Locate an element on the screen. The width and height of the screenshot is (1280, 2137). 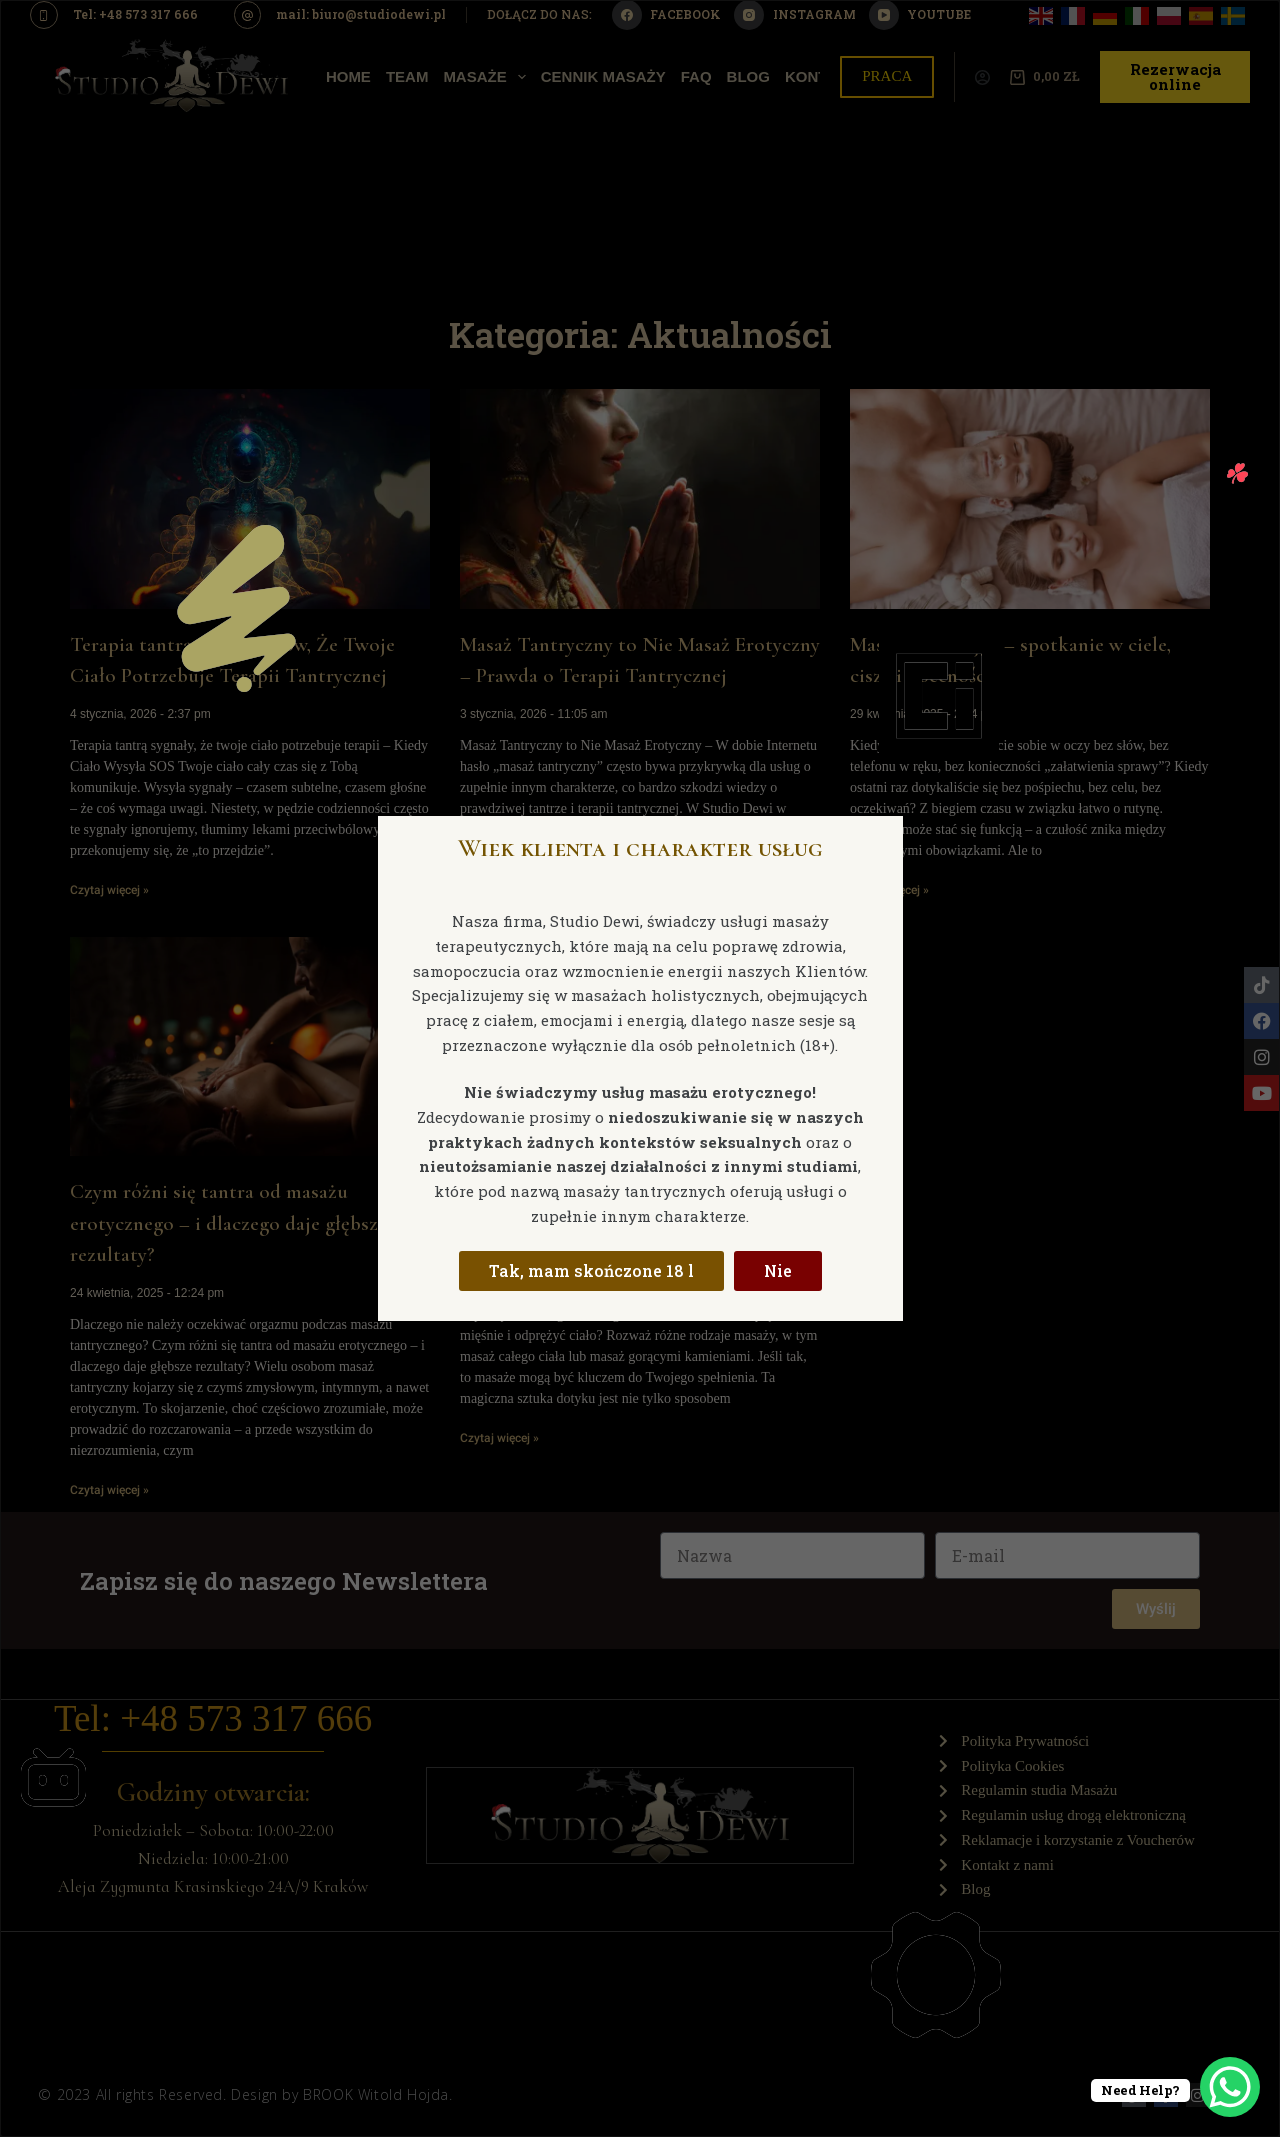
aer lingus airline logo is located at coordinates (1237, 473).